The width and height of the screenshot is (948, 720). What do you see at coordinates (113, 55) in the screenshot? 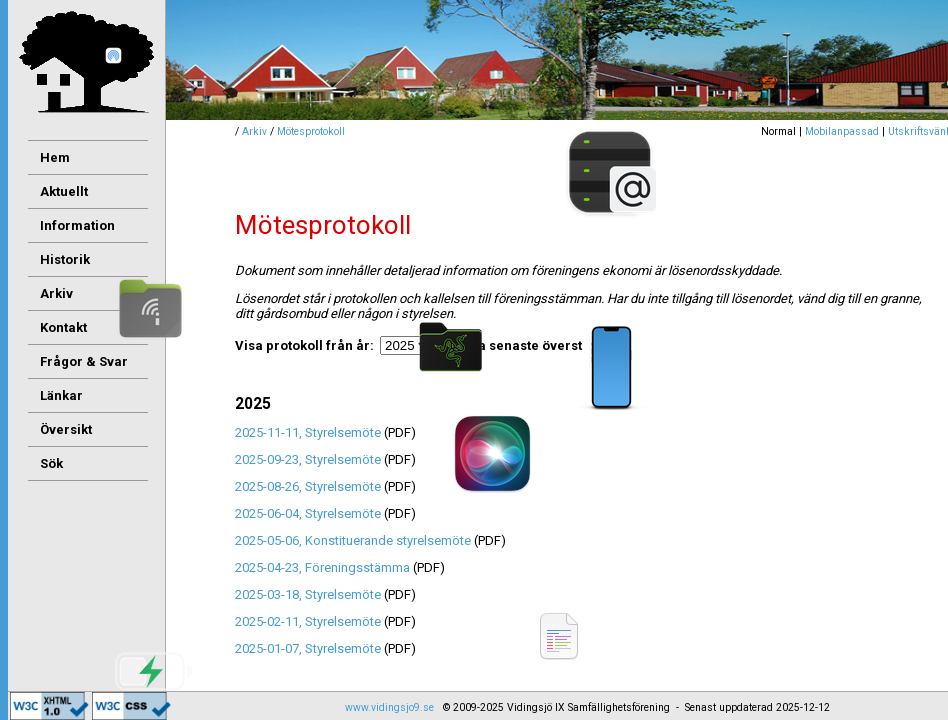
I see `open AirDrop to share files wirelessly` at bounding box center [113, 55].